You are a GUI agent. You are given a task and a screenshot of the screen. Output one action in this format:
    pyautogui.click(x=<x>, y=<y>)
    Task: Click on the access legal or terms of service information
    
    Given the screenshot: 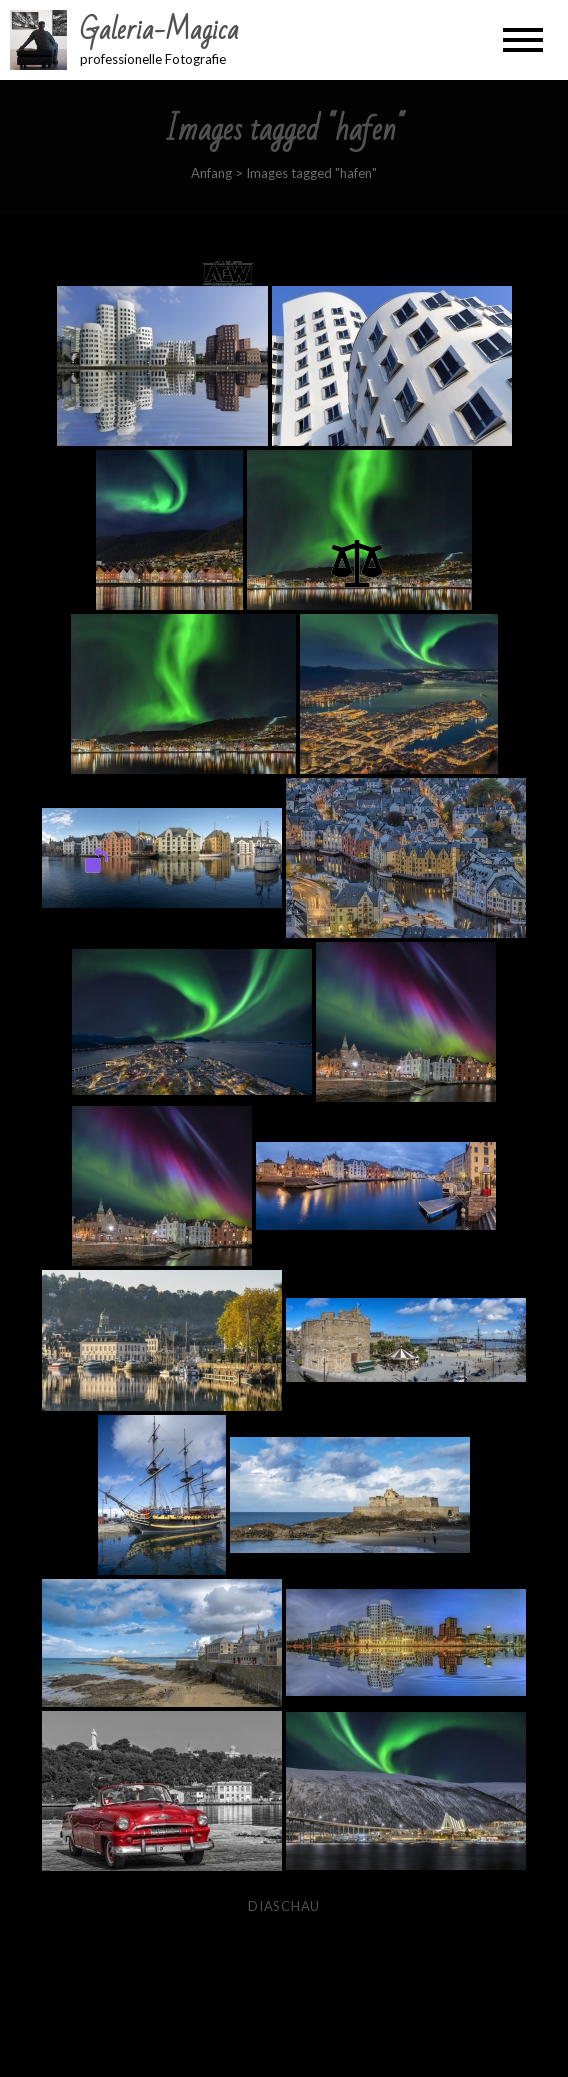 What is the action you would take?
    pyautogui.click(x=357, y=565)
    